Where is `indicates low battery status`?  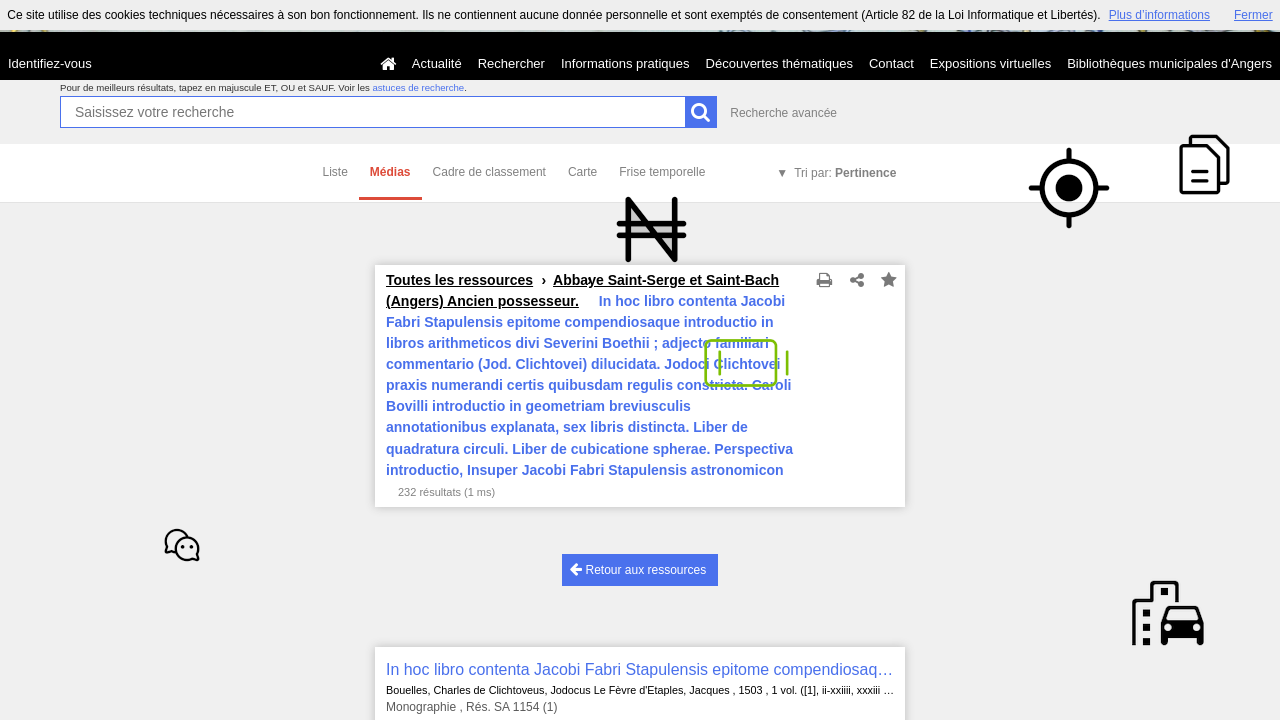 indicates low battery status is located at coordinates (745, 363).